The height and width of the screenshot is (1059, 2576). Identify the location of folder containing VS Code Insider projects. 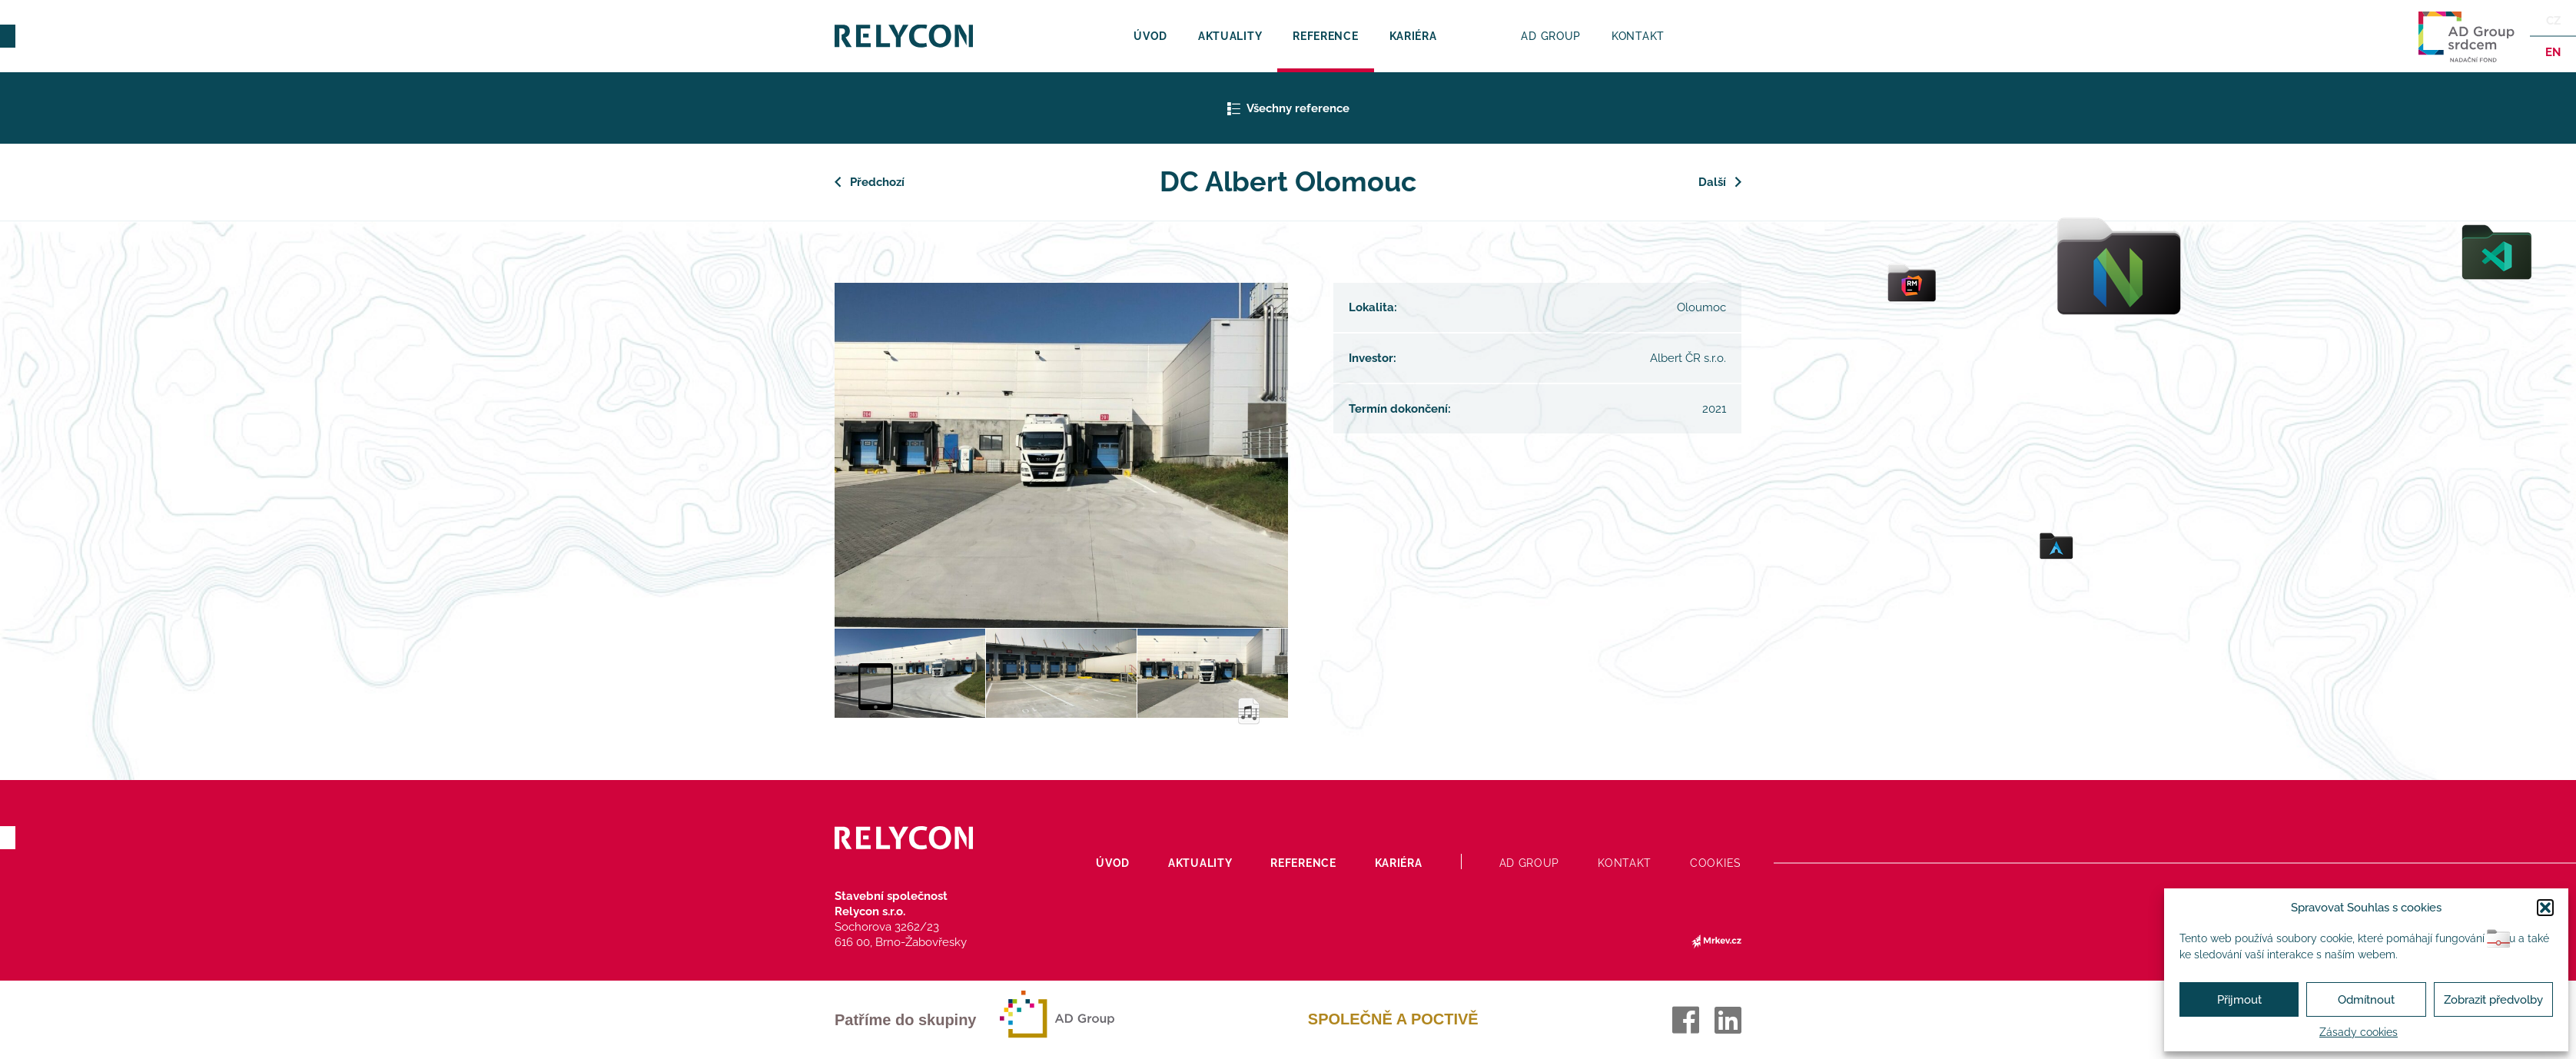
(2496, 254).